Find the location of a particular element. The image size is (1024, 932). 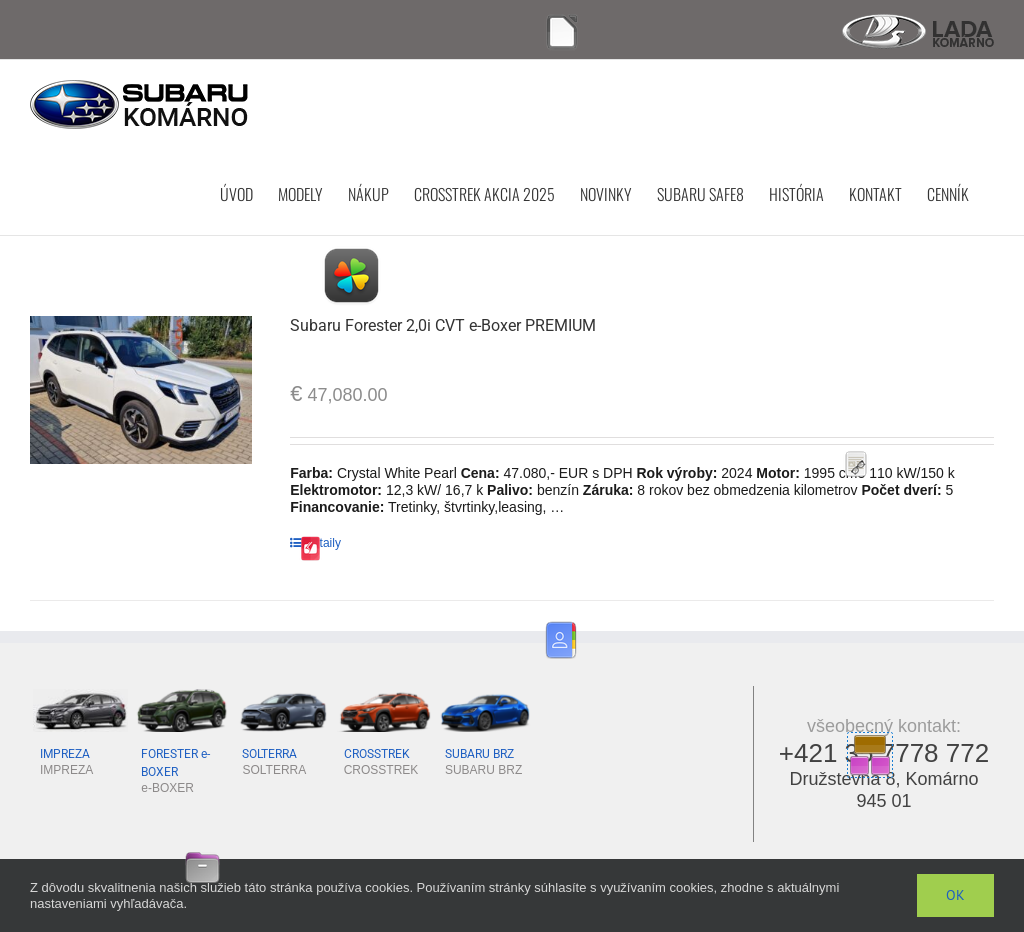

open the documents app is located at coordinates (856, 464).